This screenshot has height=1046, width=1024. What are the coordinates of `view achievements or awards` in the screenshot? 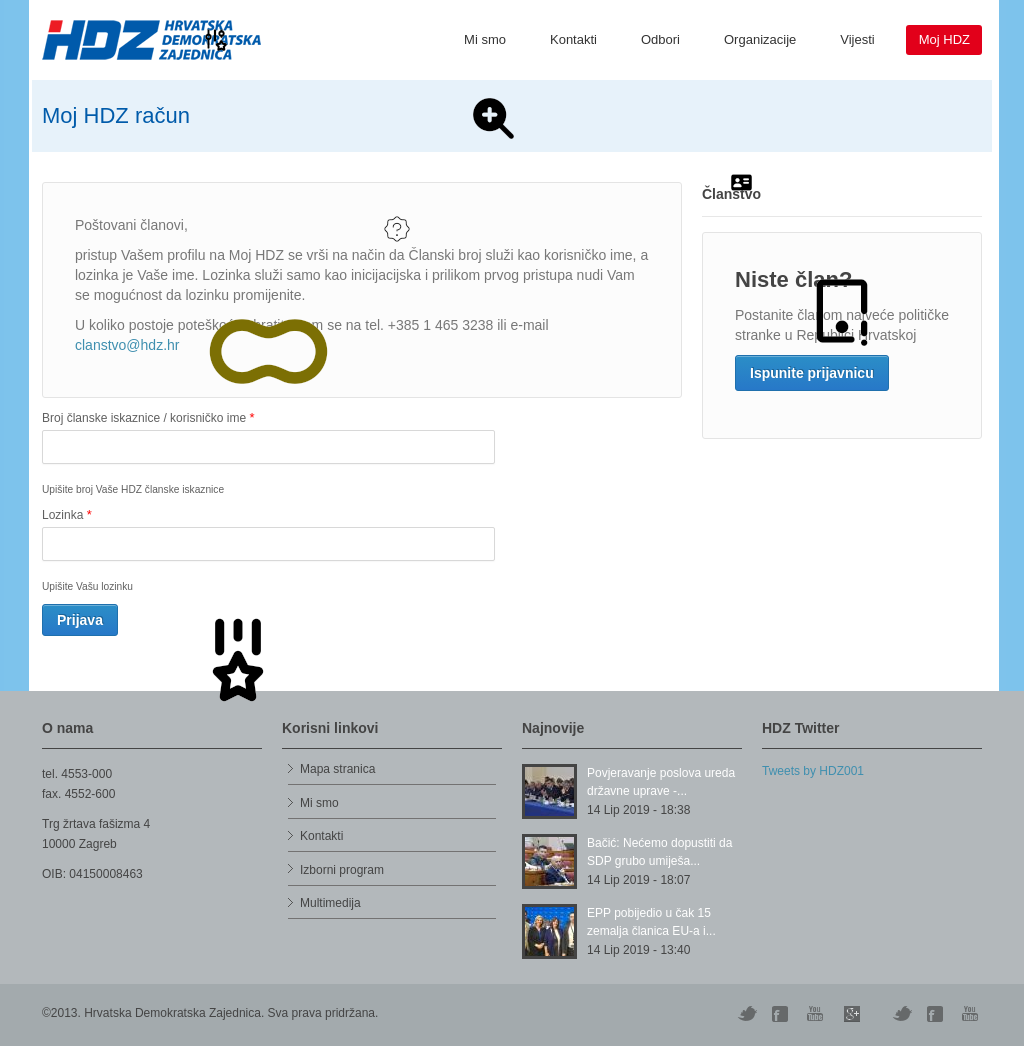 It's located at (238, 660).